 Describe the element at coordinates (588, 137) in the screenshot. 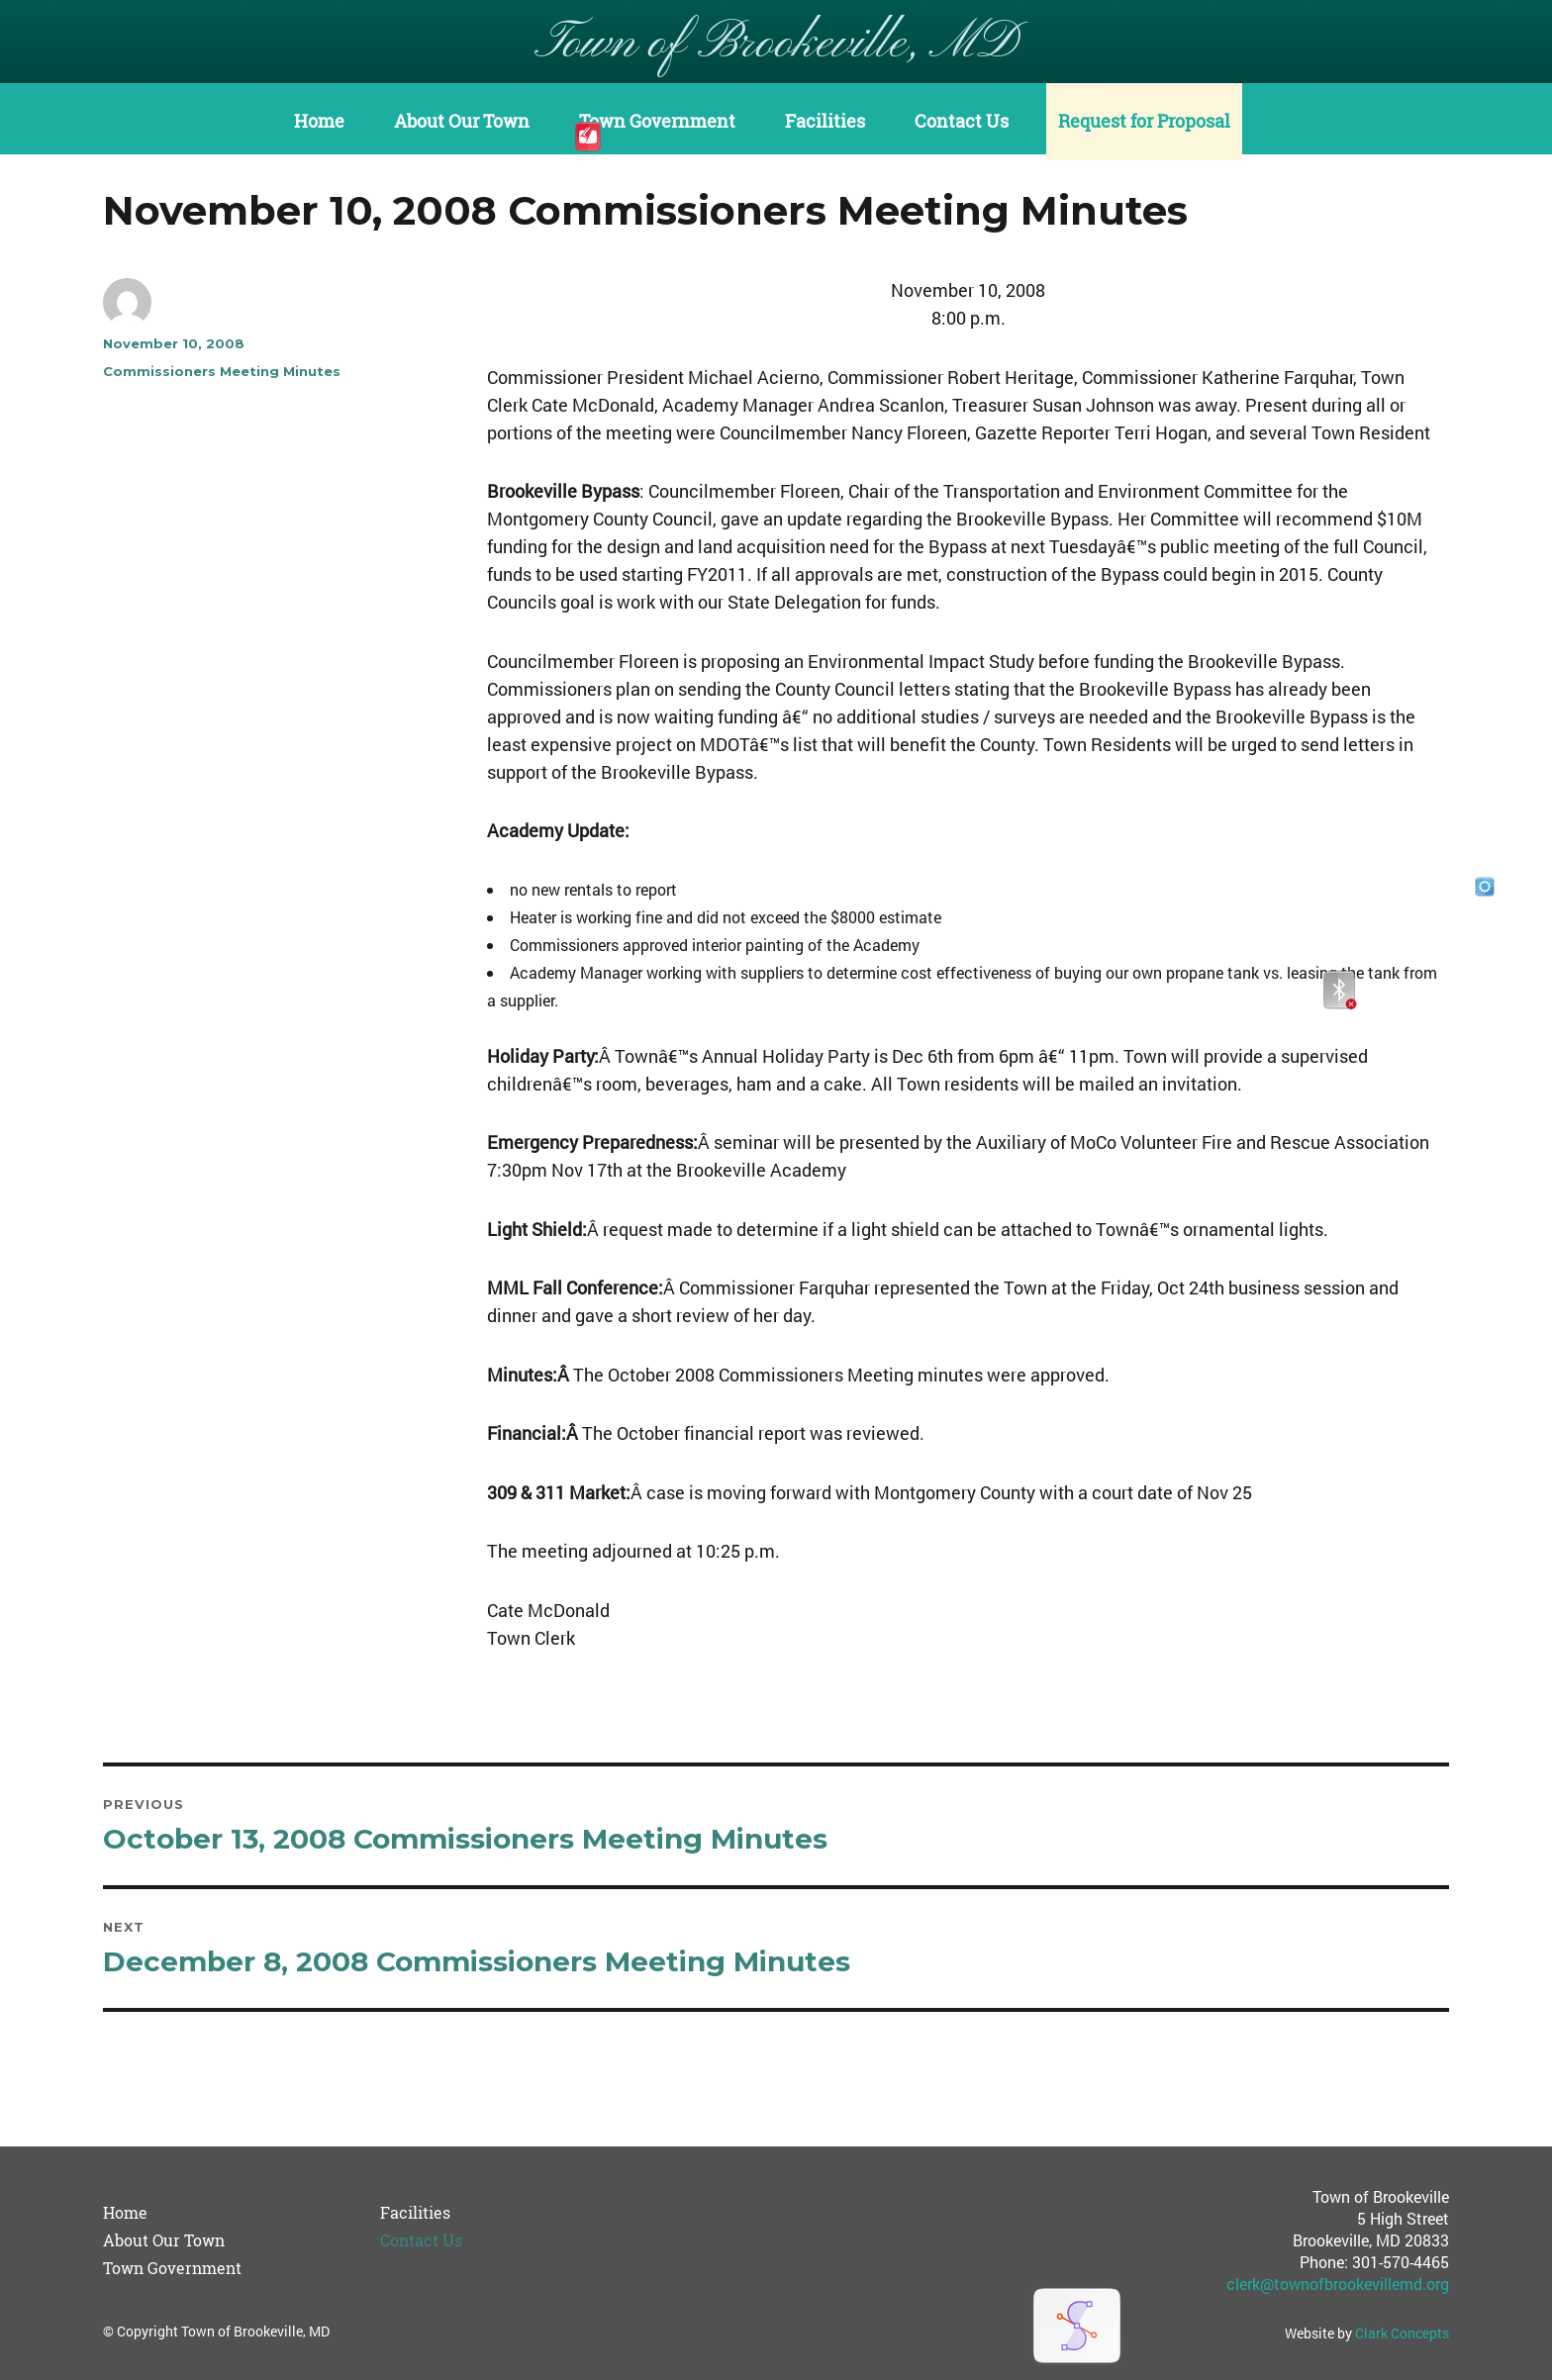

I see `an EPS vector image file` at that location.